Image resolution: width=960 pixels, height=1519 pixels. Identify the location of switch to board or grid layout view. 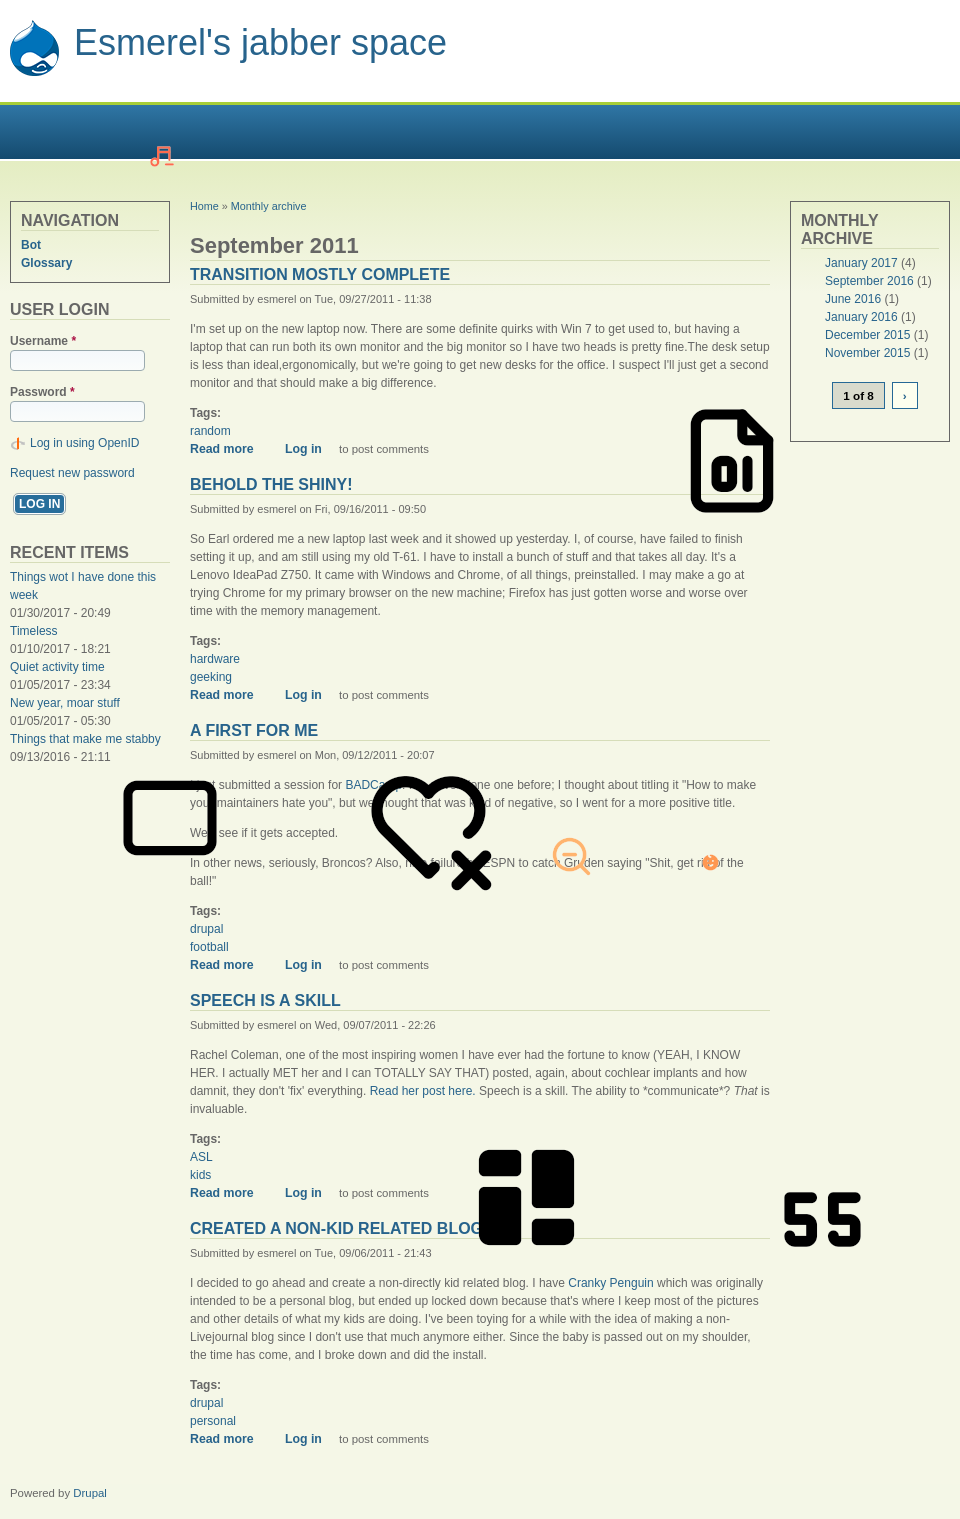
(526, 1197).